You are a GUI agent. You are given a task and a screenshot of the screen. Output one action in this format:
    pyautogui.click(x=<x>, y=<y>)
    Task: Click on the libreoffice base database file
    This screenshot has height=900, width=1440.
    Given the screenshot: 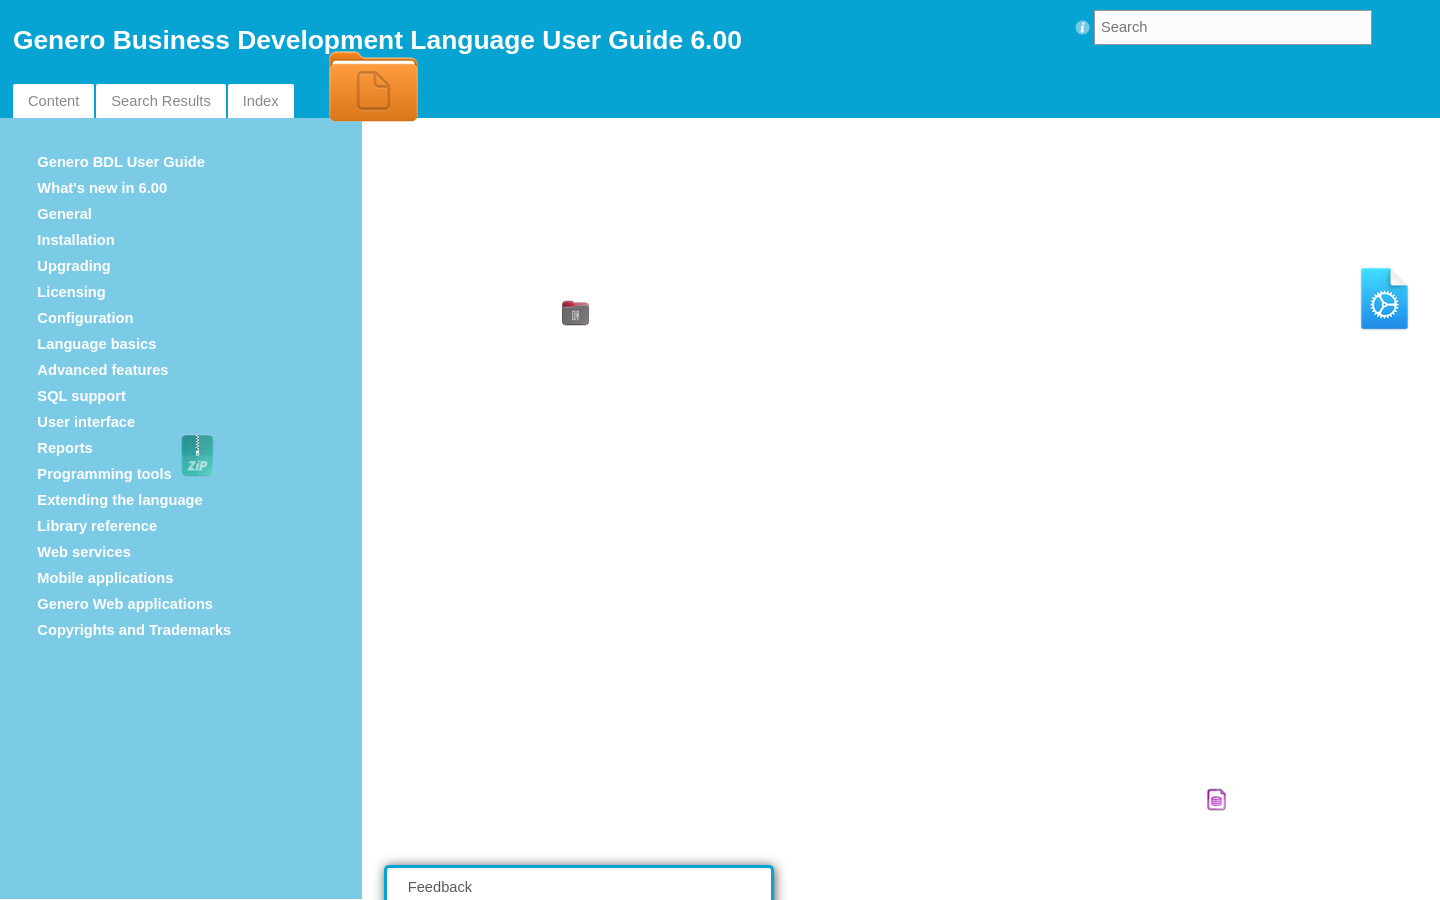 What is the action you would take?
    pyautogui.click(x=1216, y=799)
    